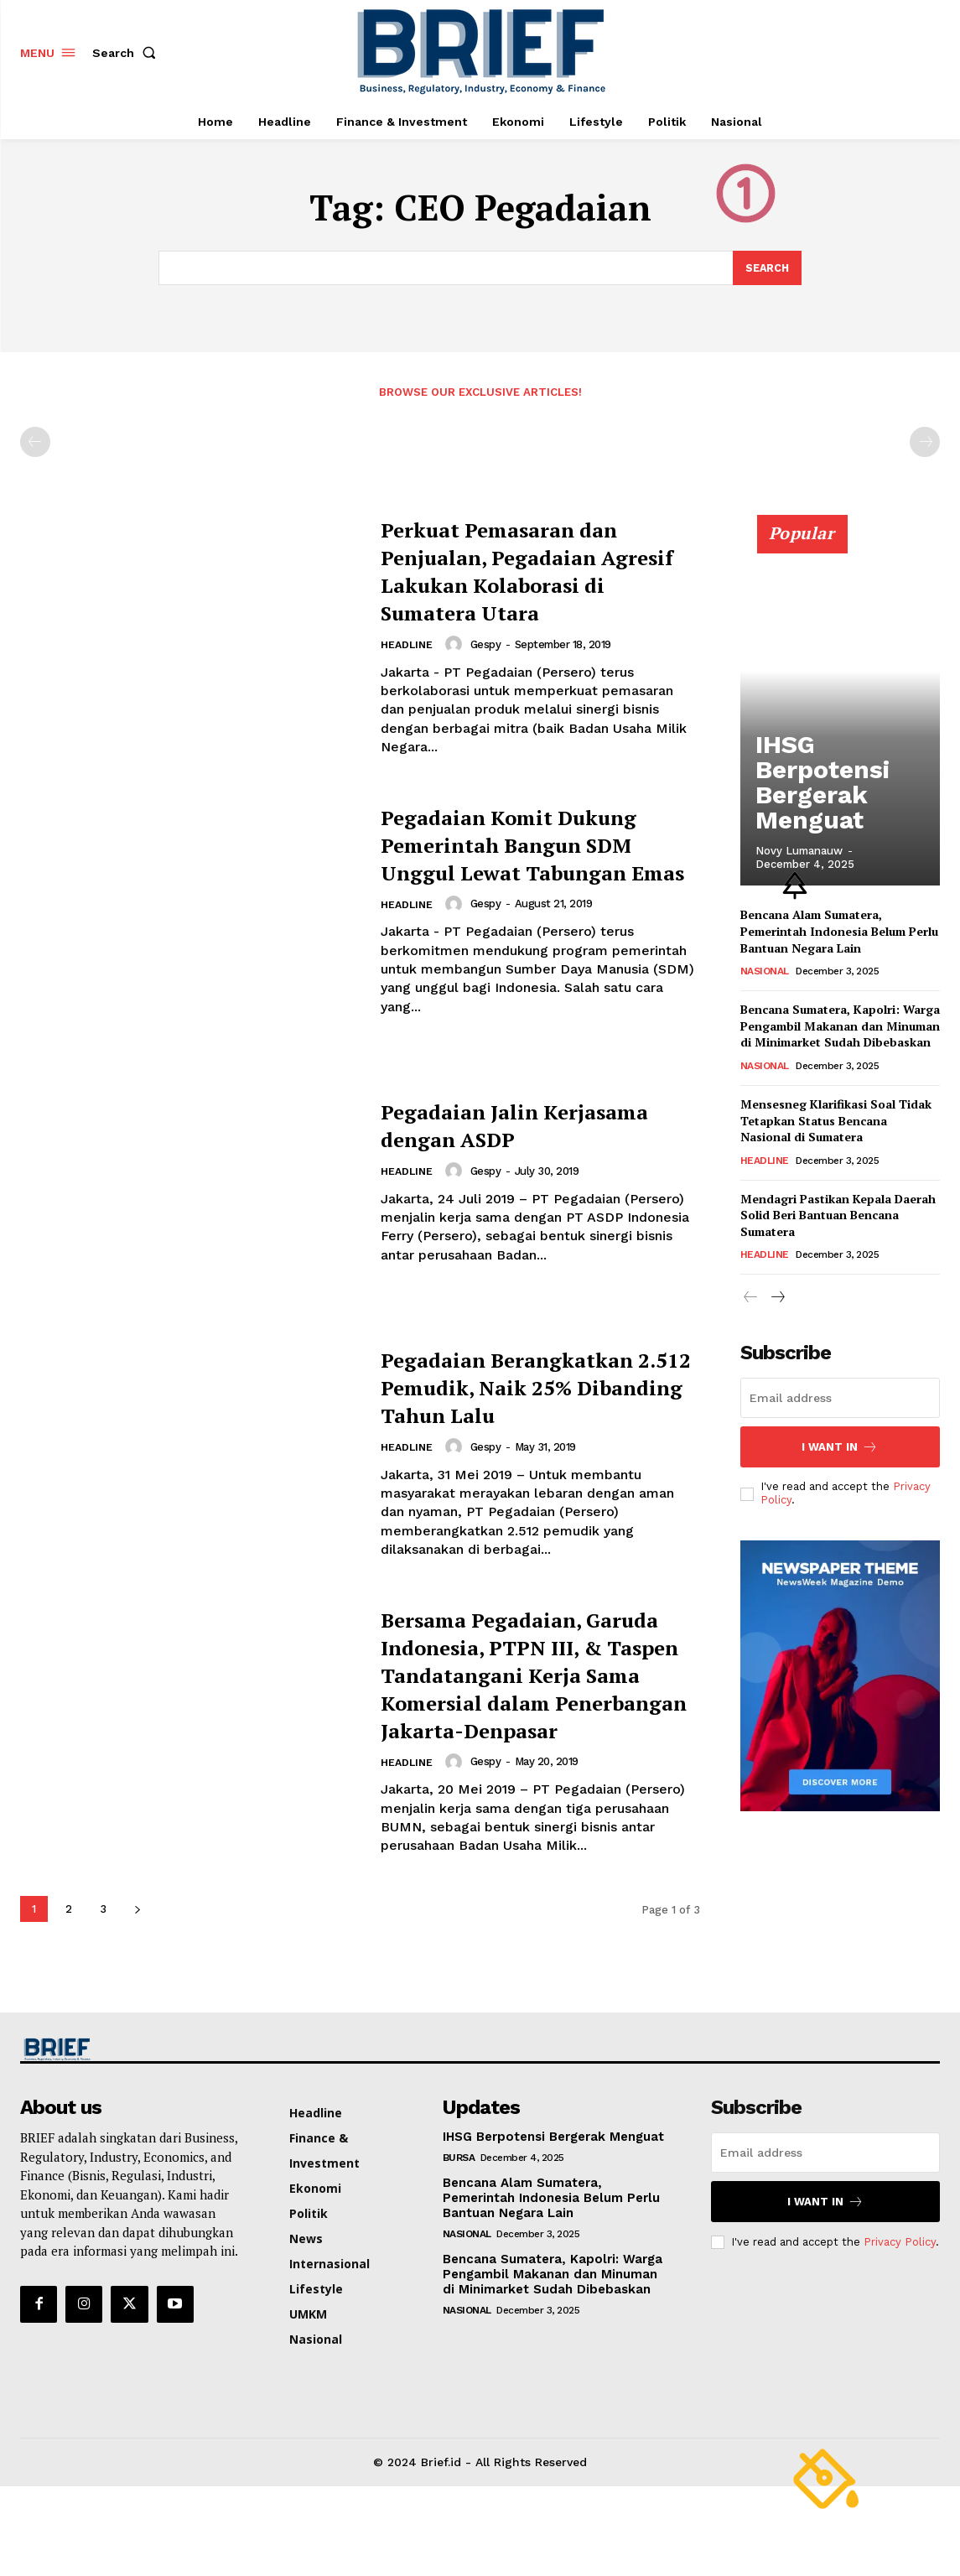  Describe the element at coordinates (745, 193) in the screenshot. I see `indicates the first step in a sequence or process` at that location.